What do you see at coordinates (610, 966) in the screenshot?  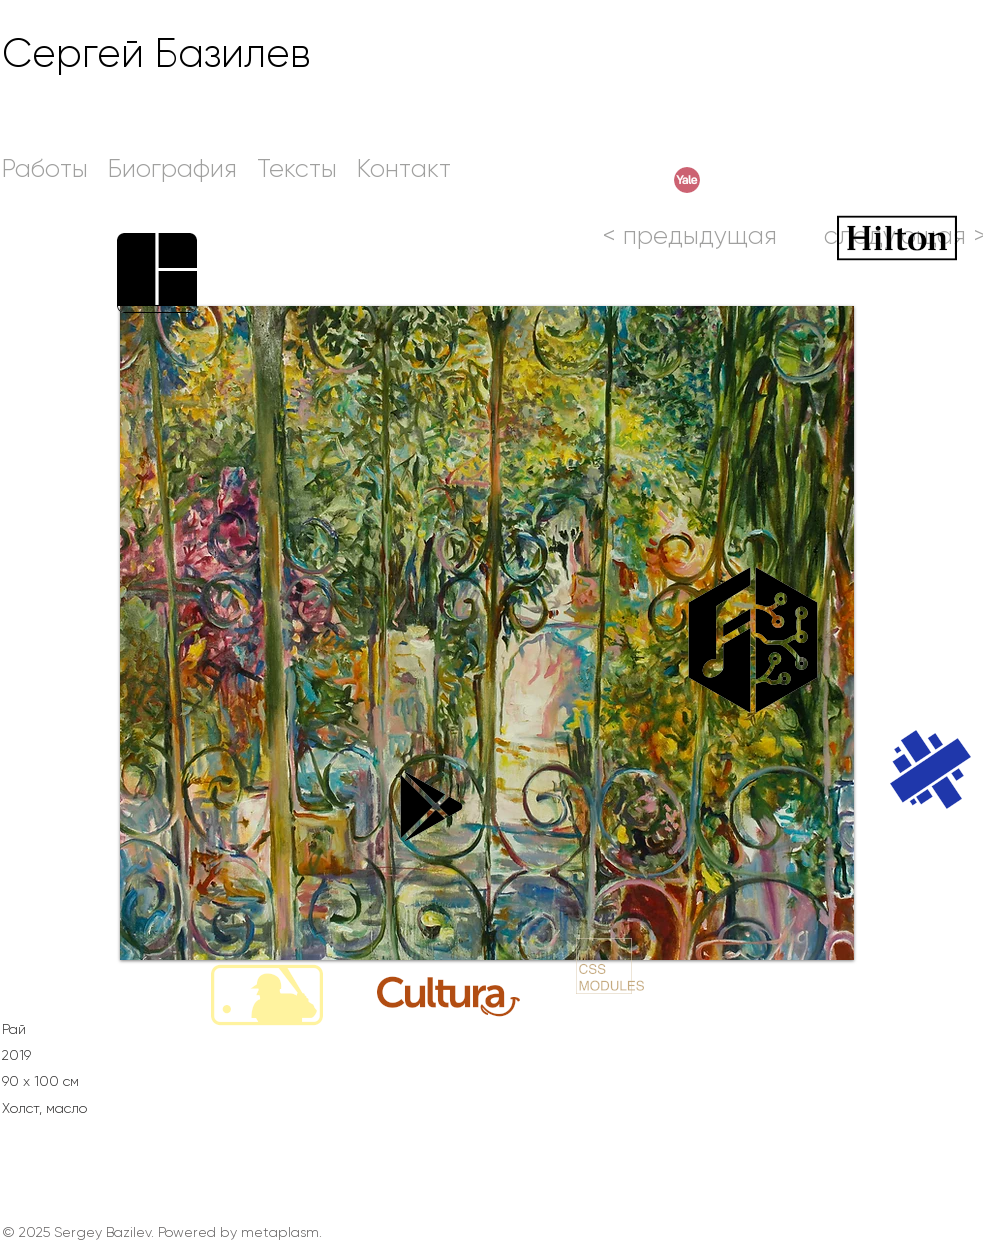 I see `CSS Modules library logo` at bounding box center [610, 966].